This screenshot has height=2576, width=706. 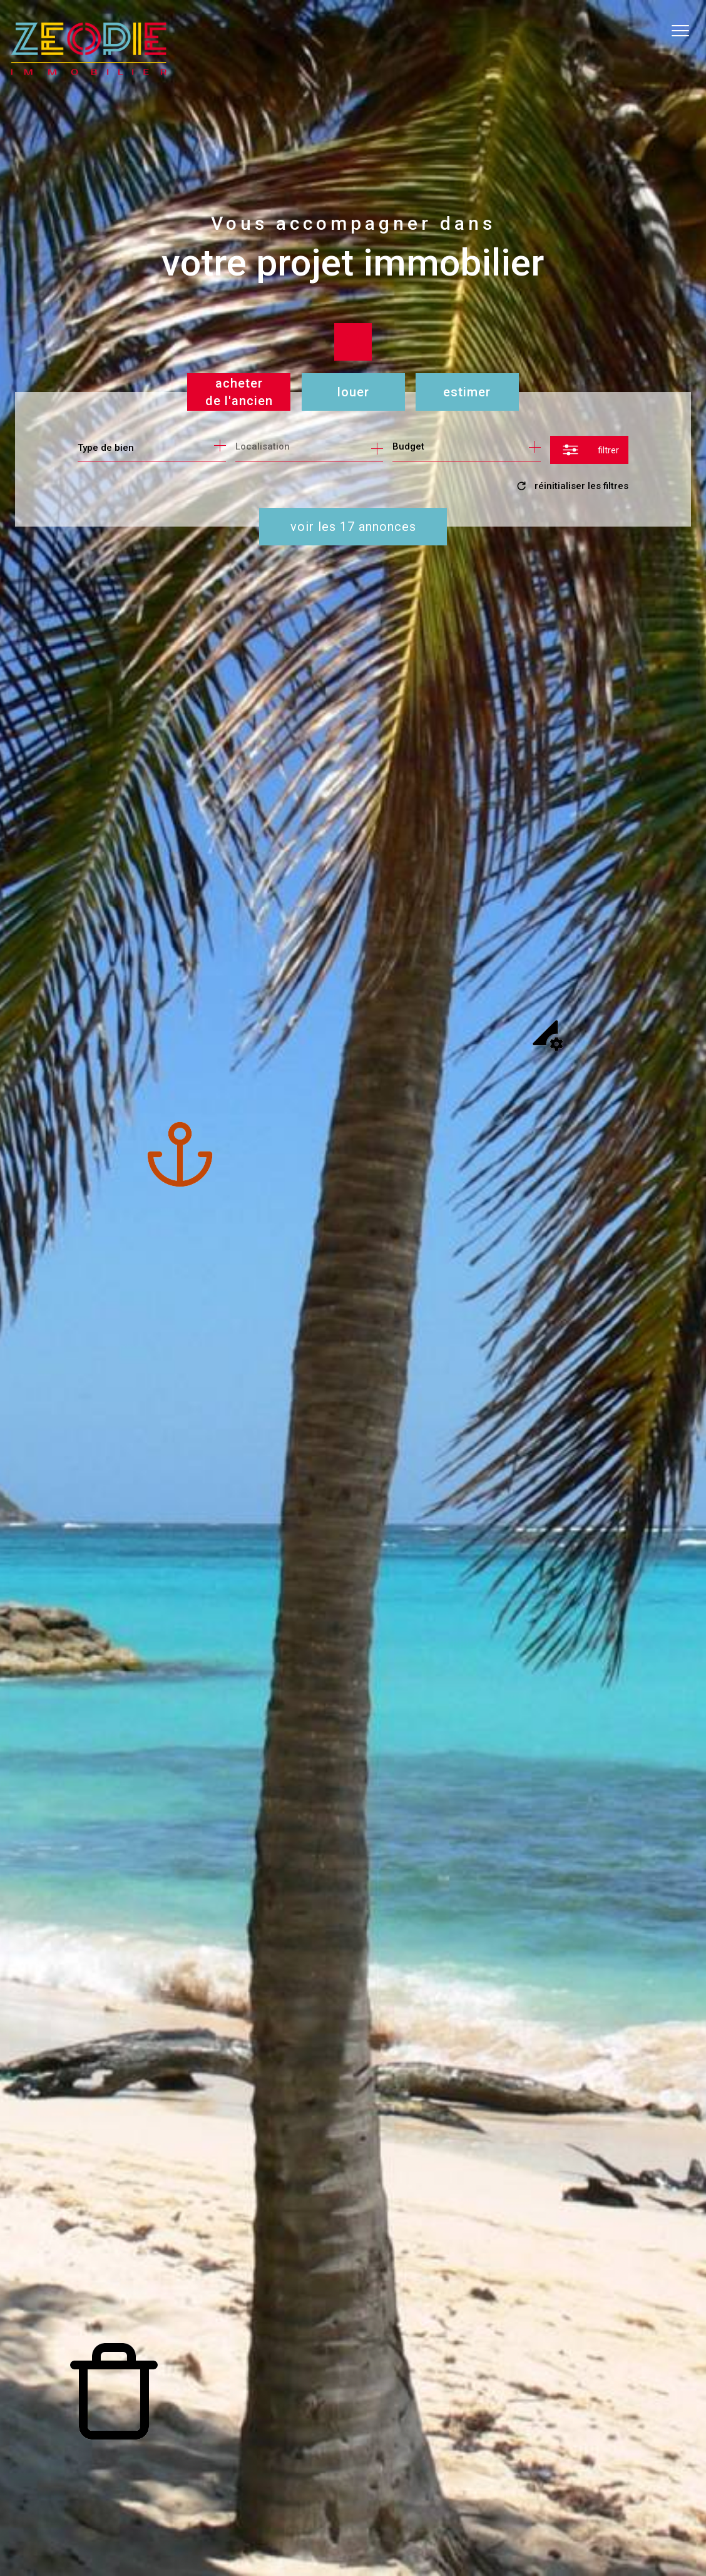 What do you see at coordinates (114, 2391) in the screenshot?
I see `delete selected item` at bounding box center [114, 2391].